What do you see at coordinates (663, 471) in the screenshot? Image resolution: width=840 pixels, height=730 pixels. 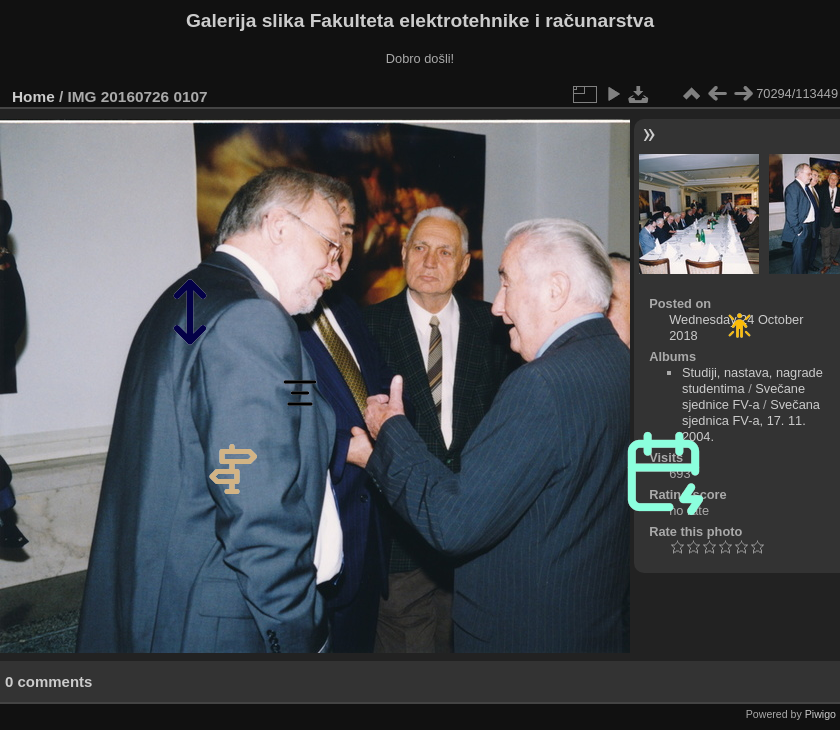 I see `quick-add an event to your calendar` at bounding box center [663, 471].